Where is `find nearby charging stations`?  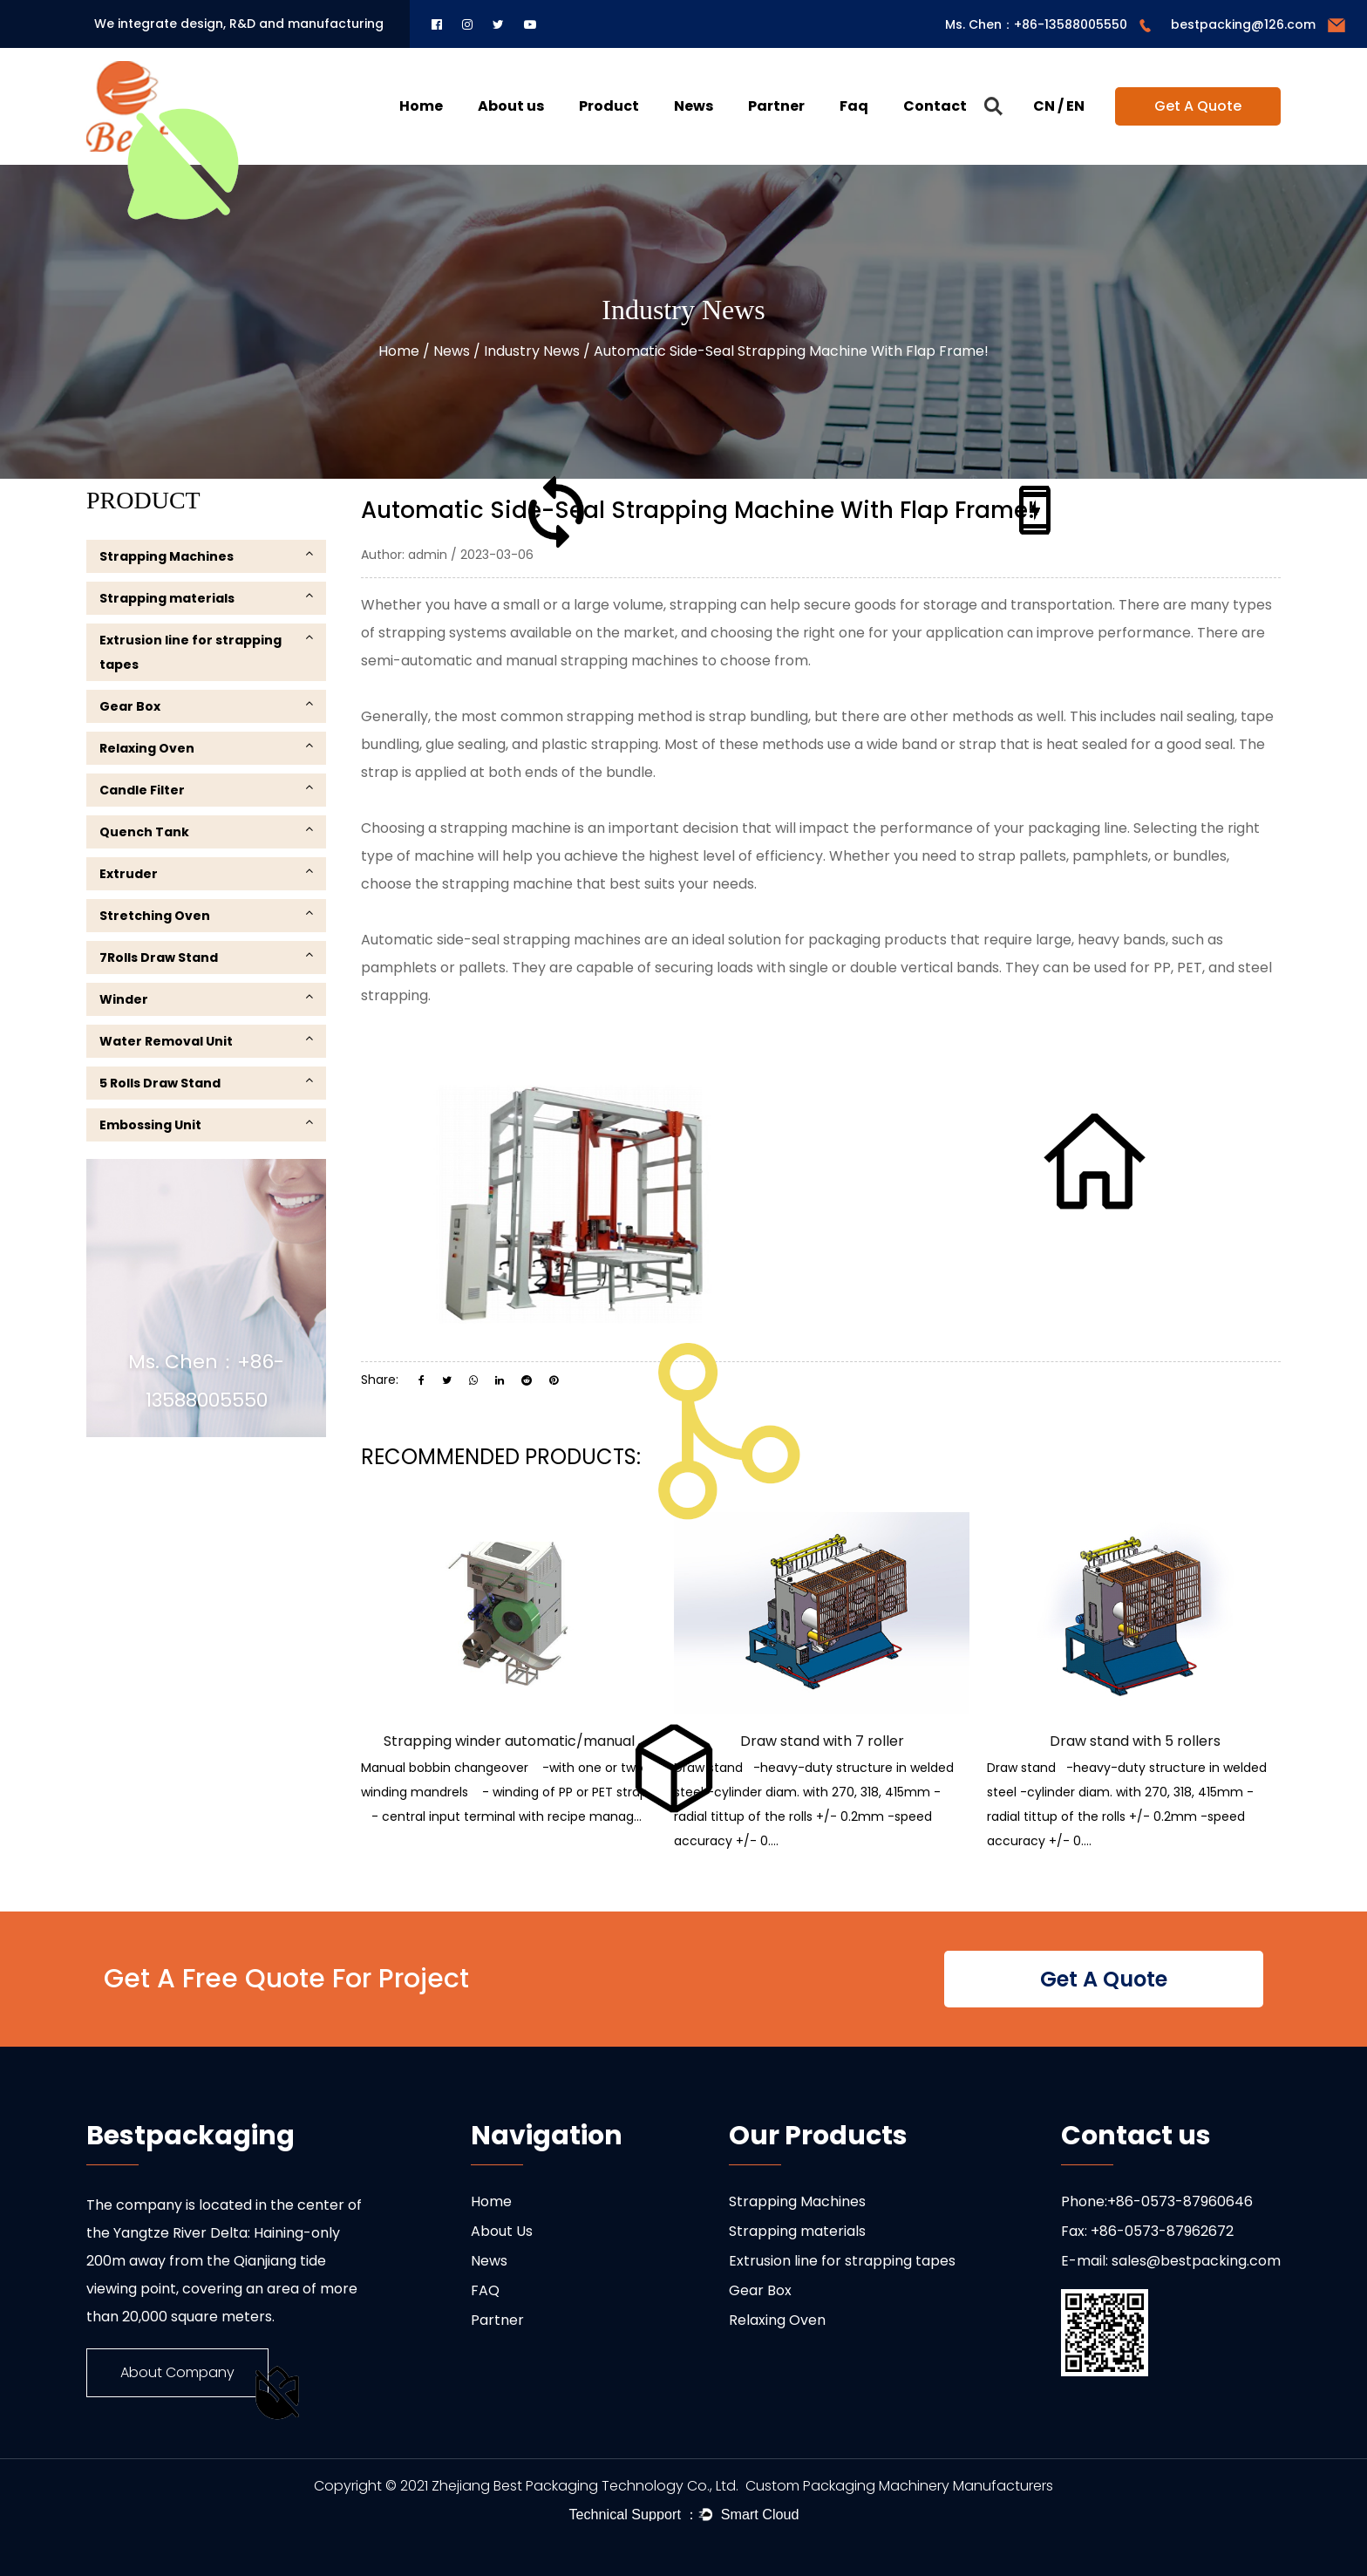 find nearby charging stations is located at coordinates (1035, 510).